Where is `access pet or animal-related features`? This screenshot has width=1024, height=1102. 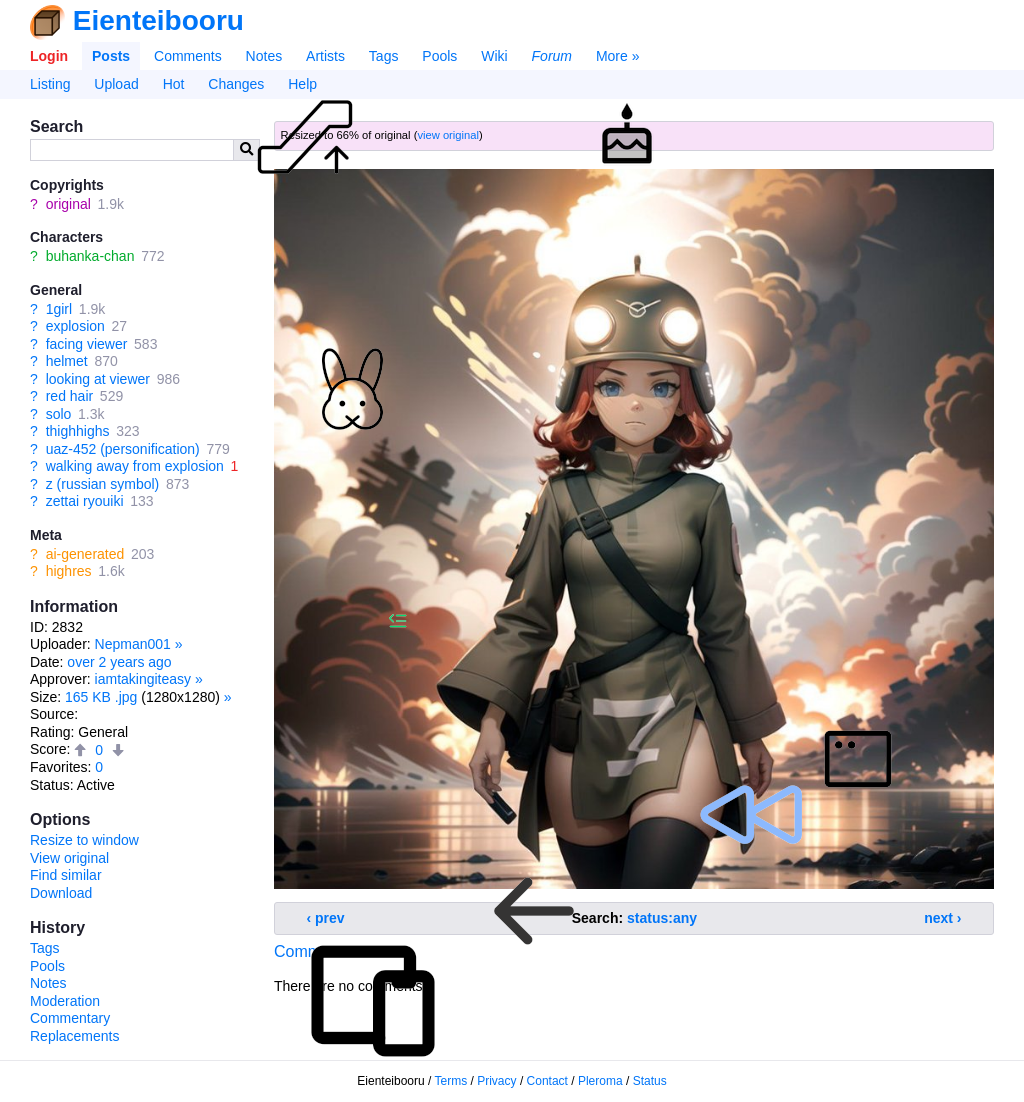
access pet or animal-related features is located at coordinates (352, 390).